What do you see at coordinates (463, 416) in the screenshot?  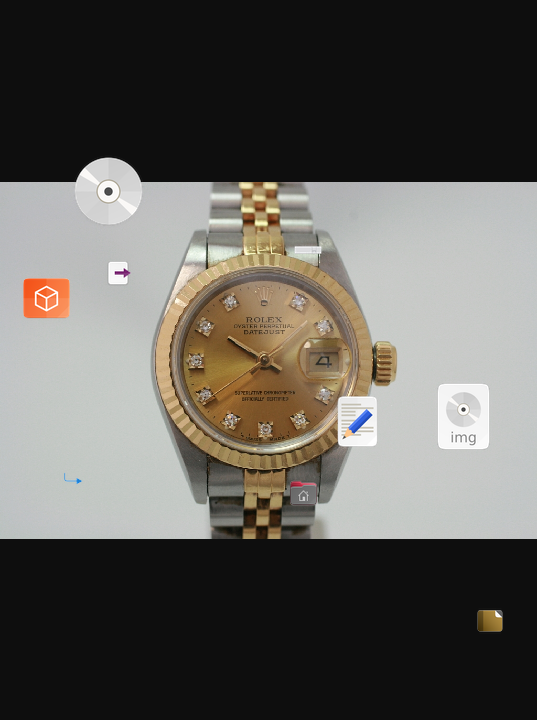 I see `raw disk image file type indicator` at bounding box center [463, 416].